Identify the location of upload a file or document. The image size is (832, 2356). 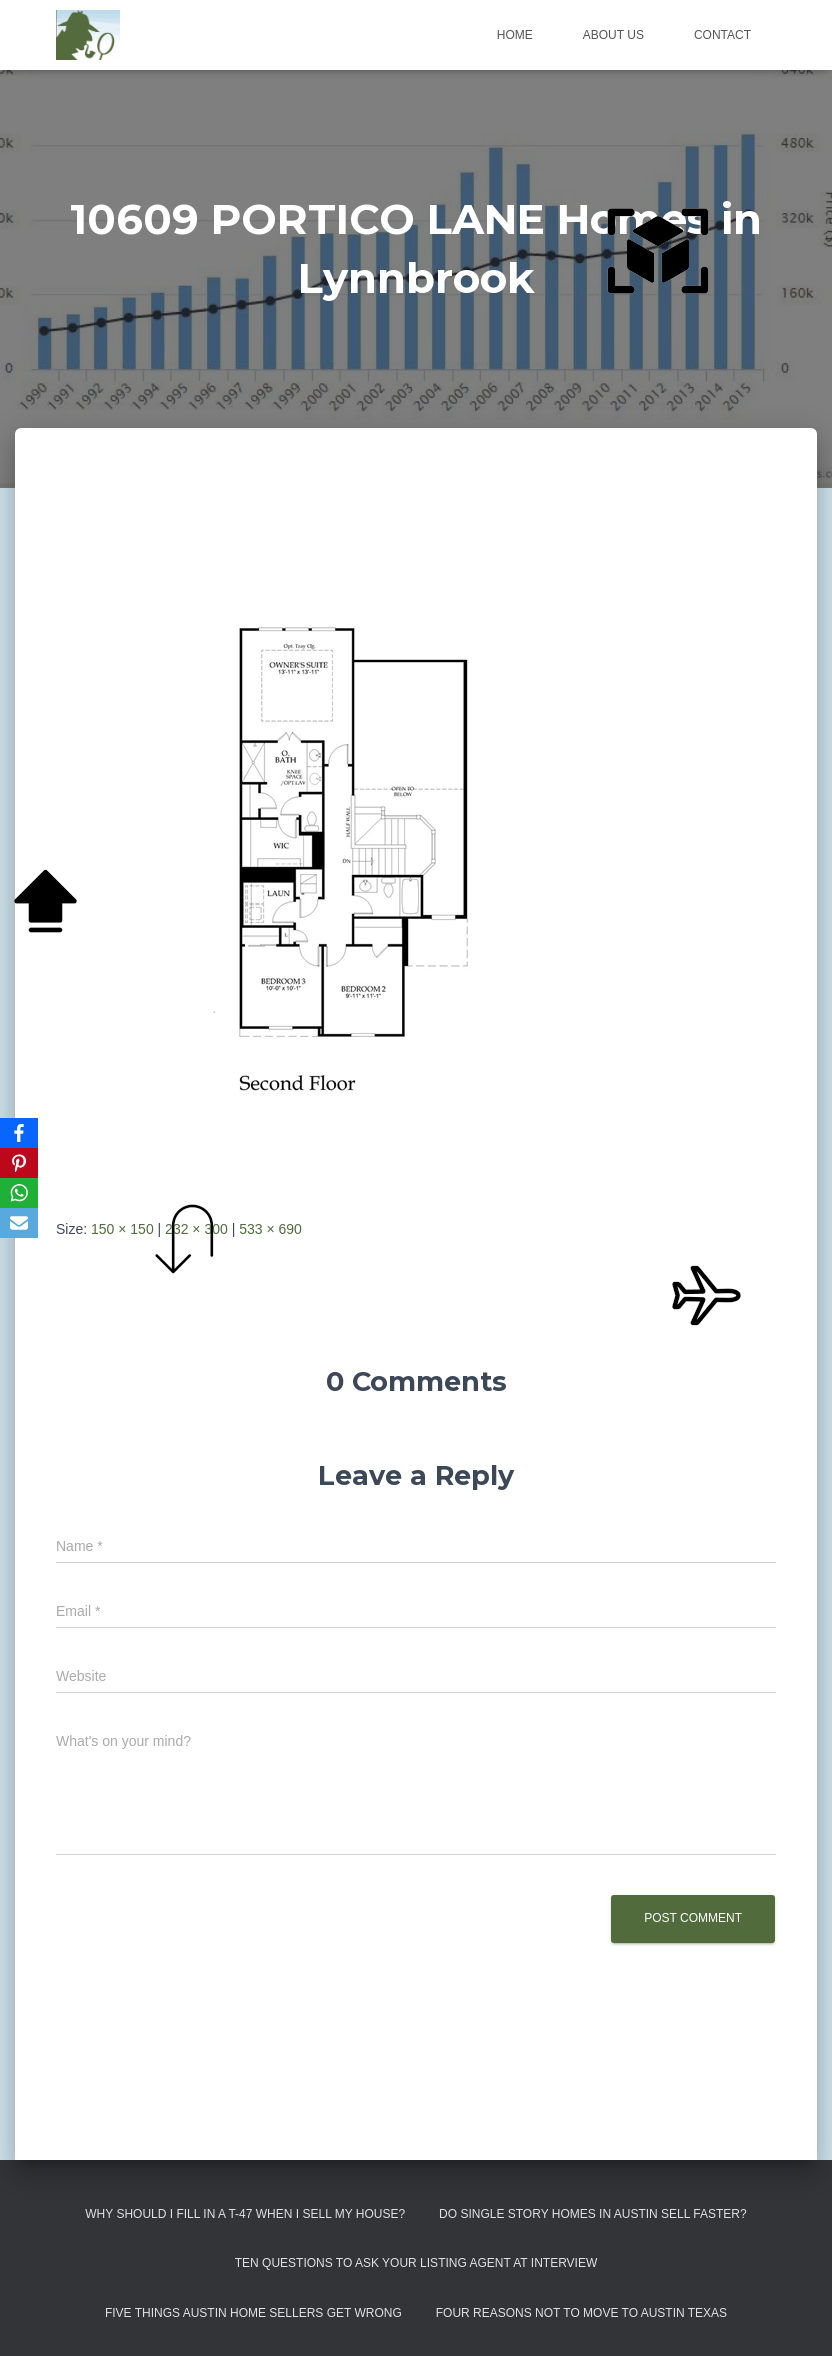
(45, 903).